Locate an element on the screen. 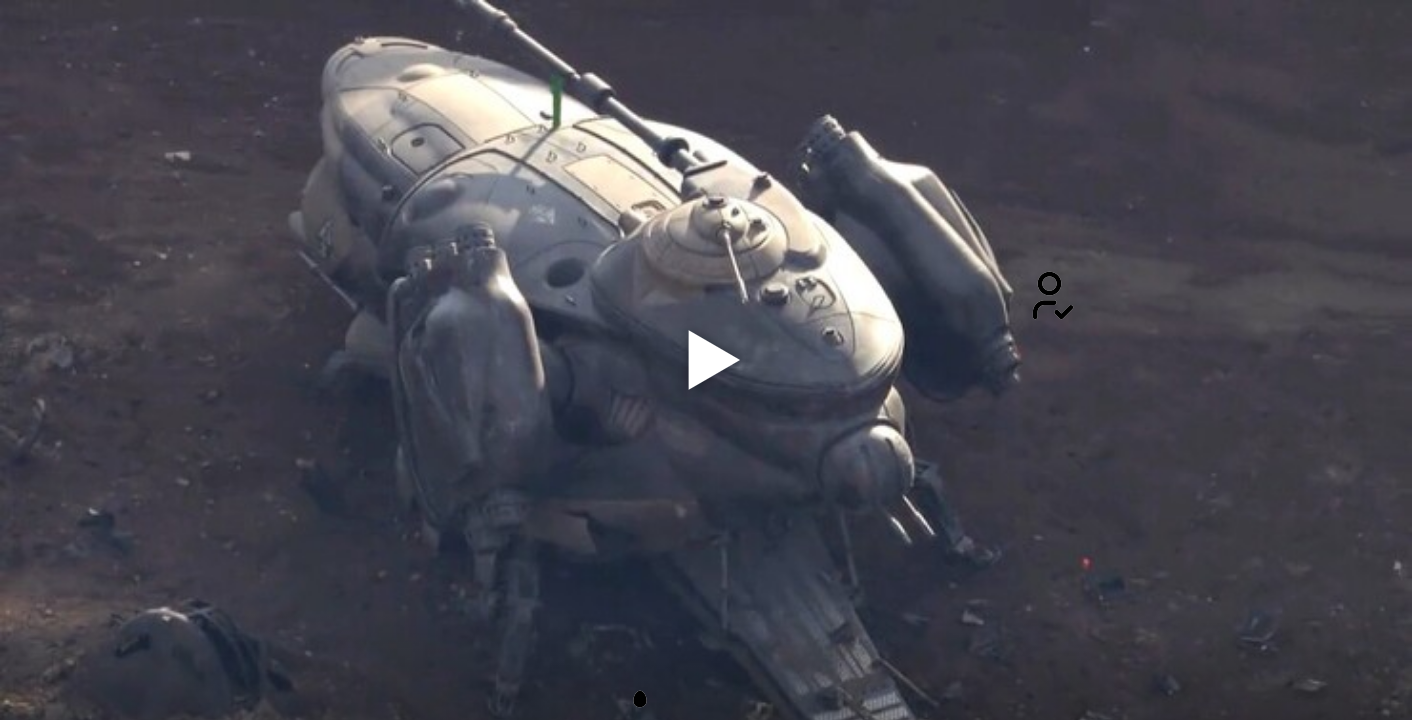 This screenshot has height=720, width=1412. verify or approve a user account is located at coordinates (1049, 295).